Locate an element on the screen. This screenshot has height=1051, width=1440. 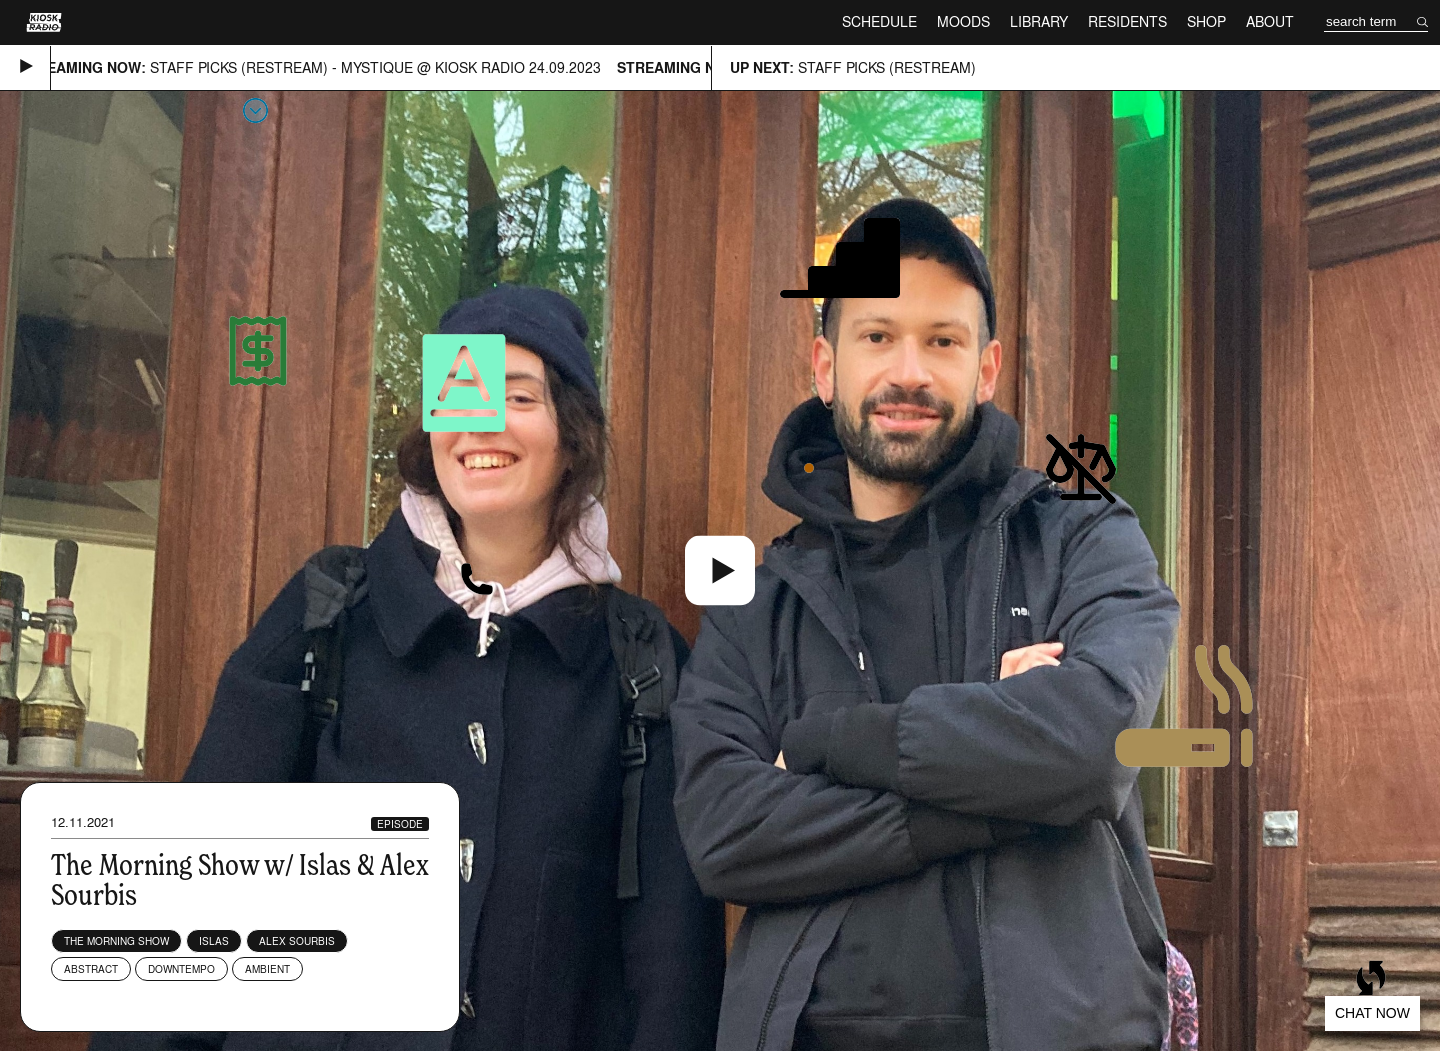
initiate wifi protected setup (WPS) connection is located at coordinates (1371, 978).